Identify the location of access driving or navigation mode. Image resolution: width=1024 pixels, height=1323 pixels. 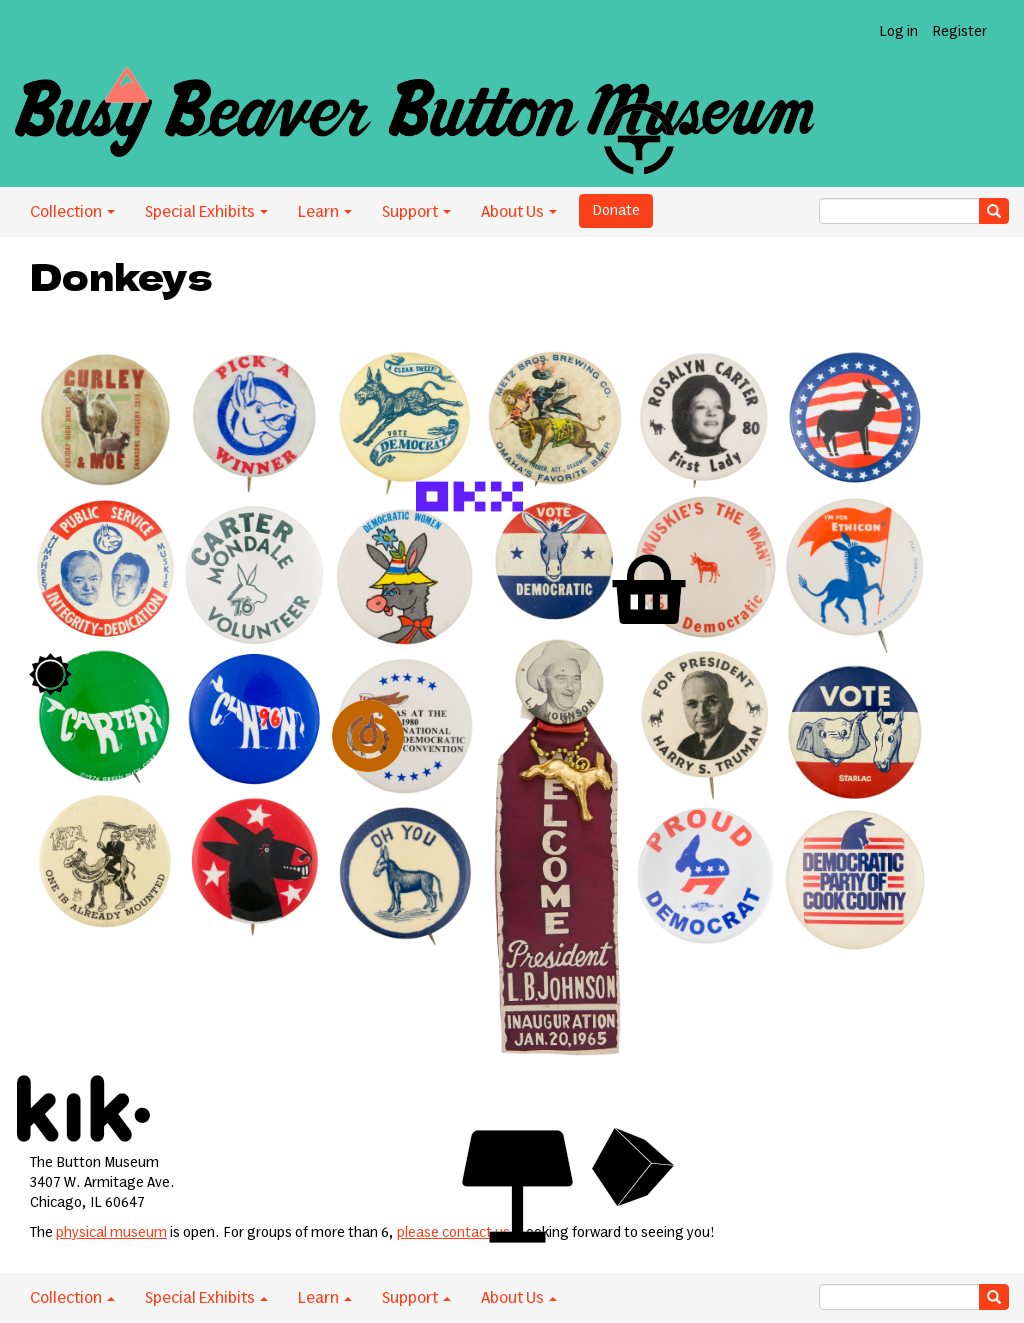
(639, 139).